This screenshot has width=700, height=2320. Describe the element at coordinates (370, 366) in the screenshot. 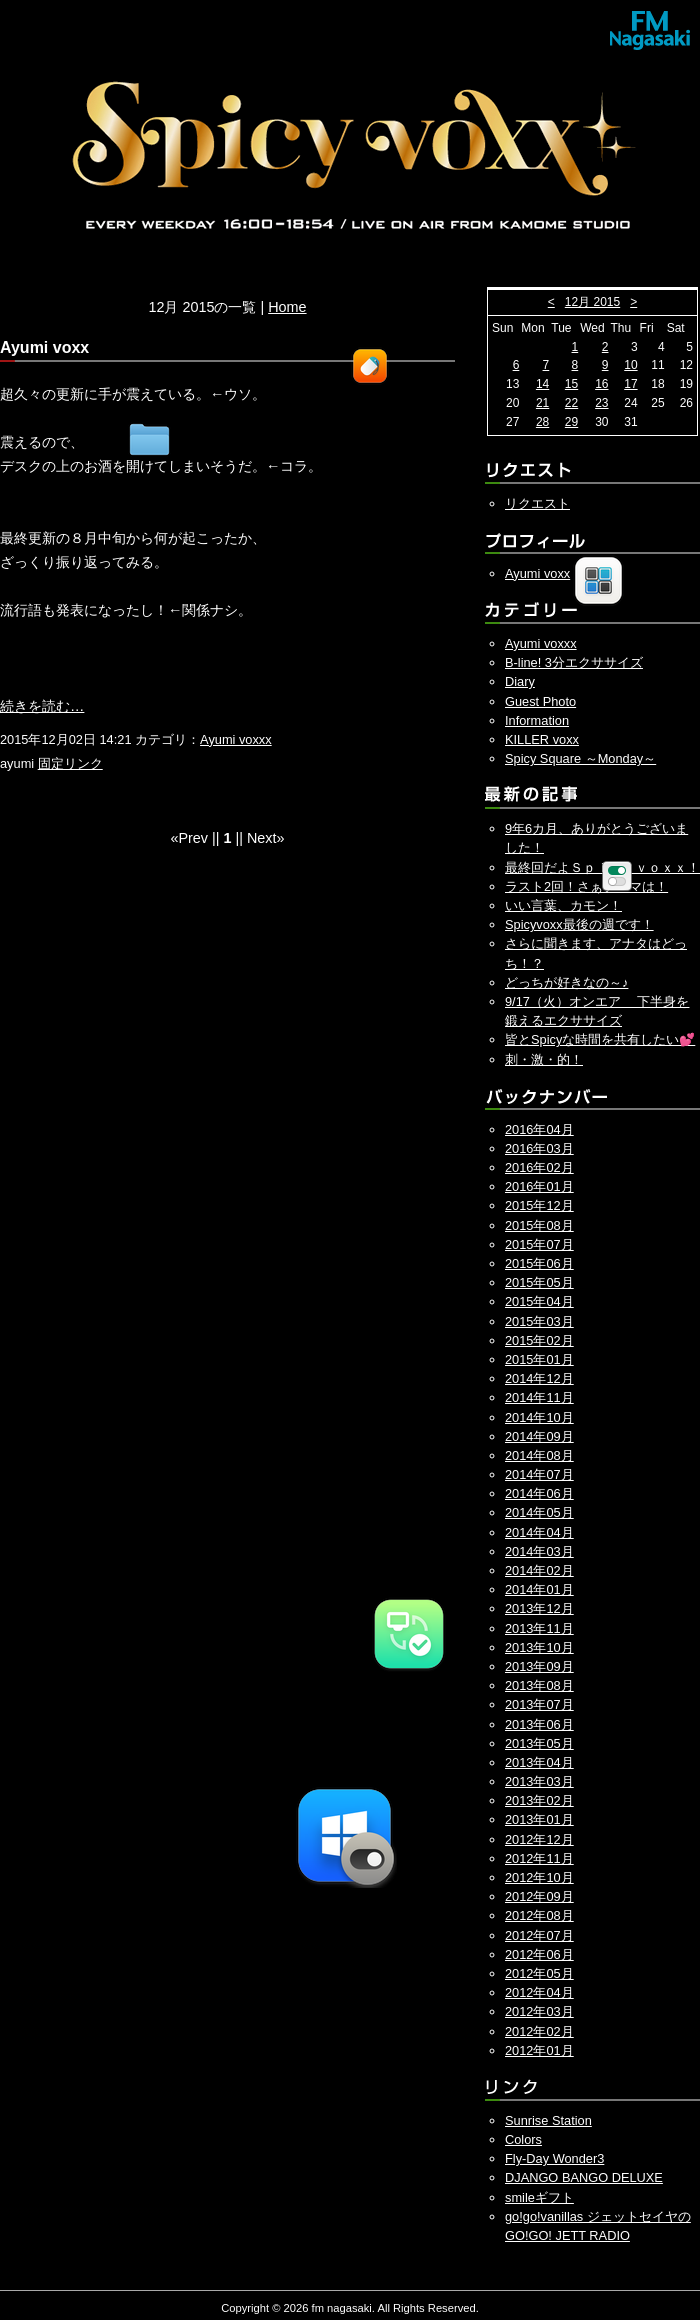

I see `open kid3 audio tag editor` at that location.